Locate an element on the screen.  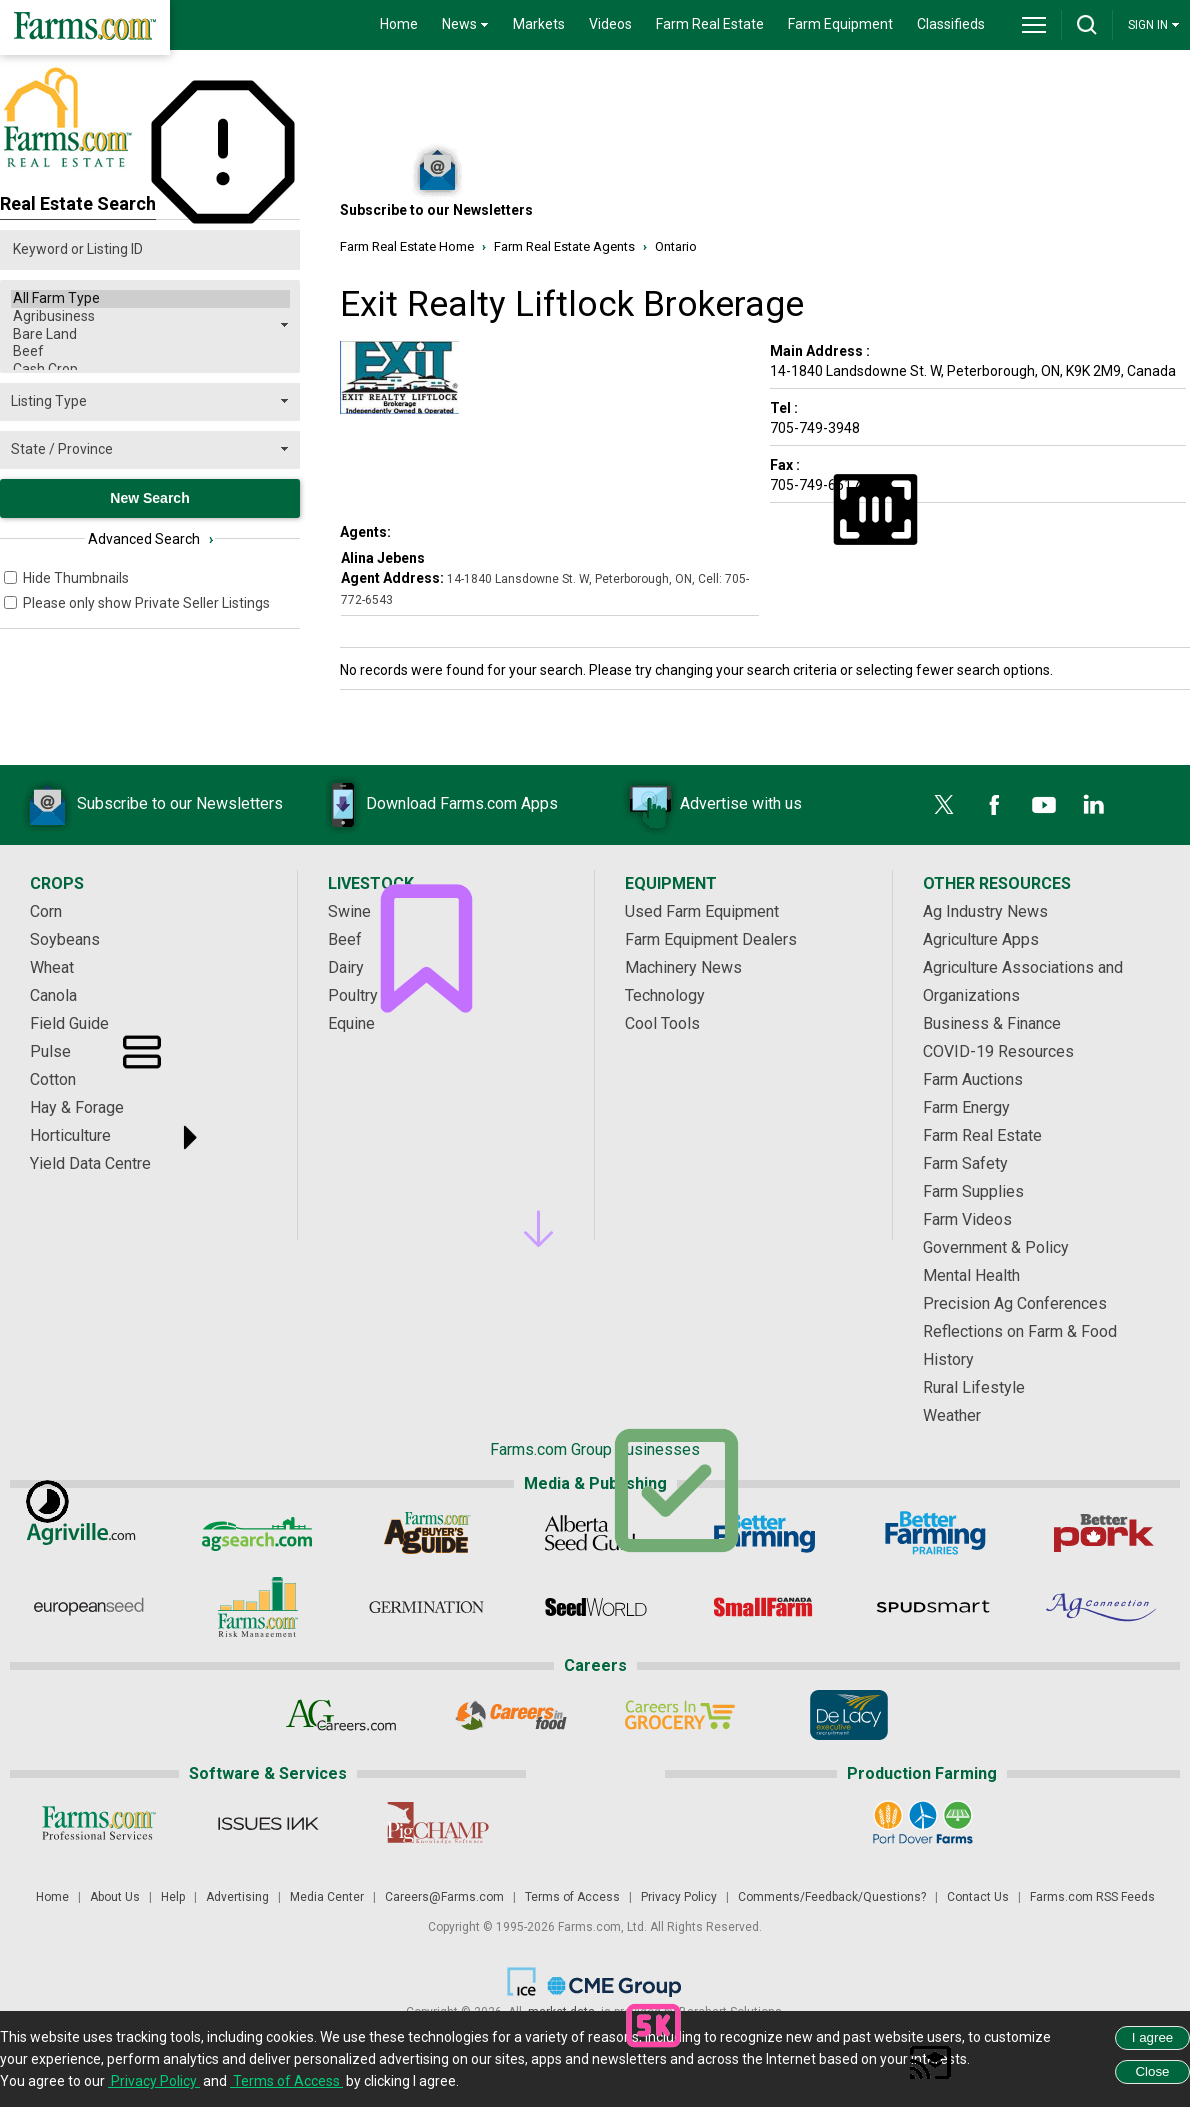
cast or share educational content to a display is located at coordinates (930, 2062).